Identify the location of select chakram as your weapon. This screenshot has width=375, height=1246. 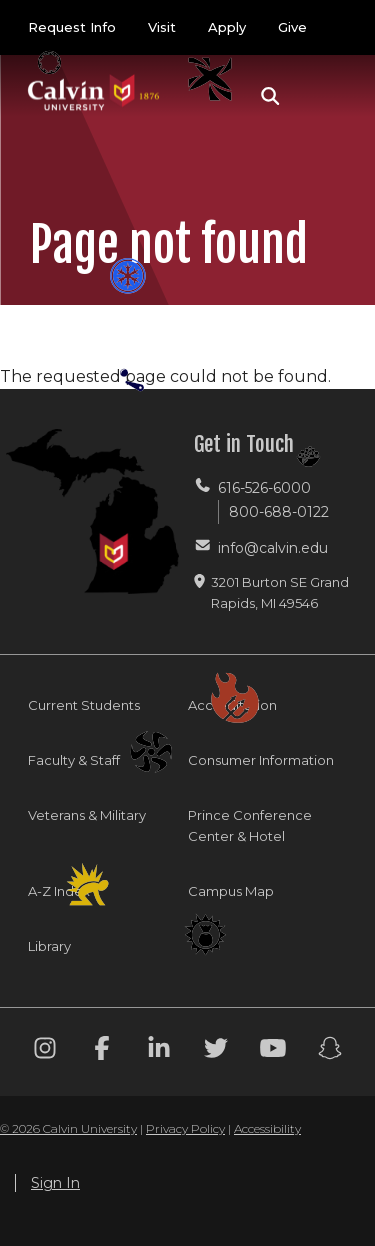
(49, 62).